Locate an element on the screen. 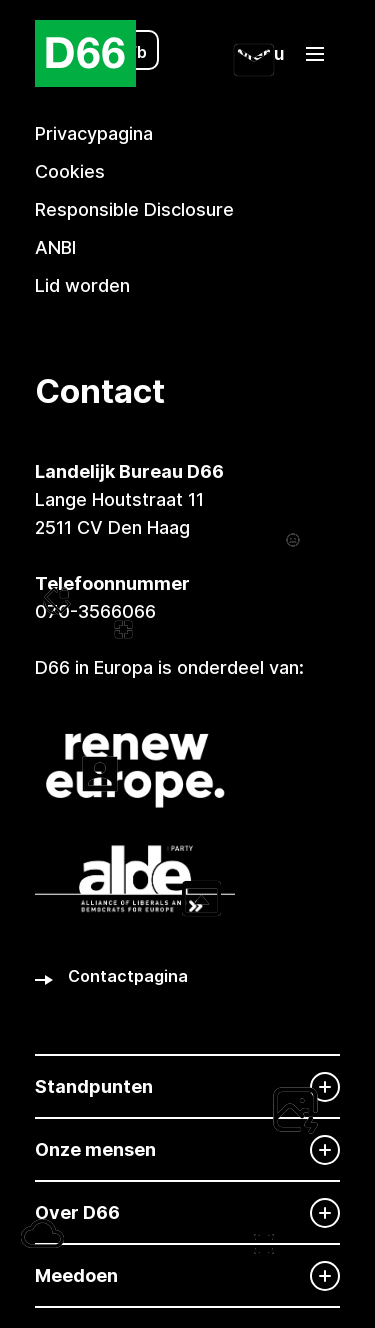  view pages or documents is located at coordinates (264, 1244).